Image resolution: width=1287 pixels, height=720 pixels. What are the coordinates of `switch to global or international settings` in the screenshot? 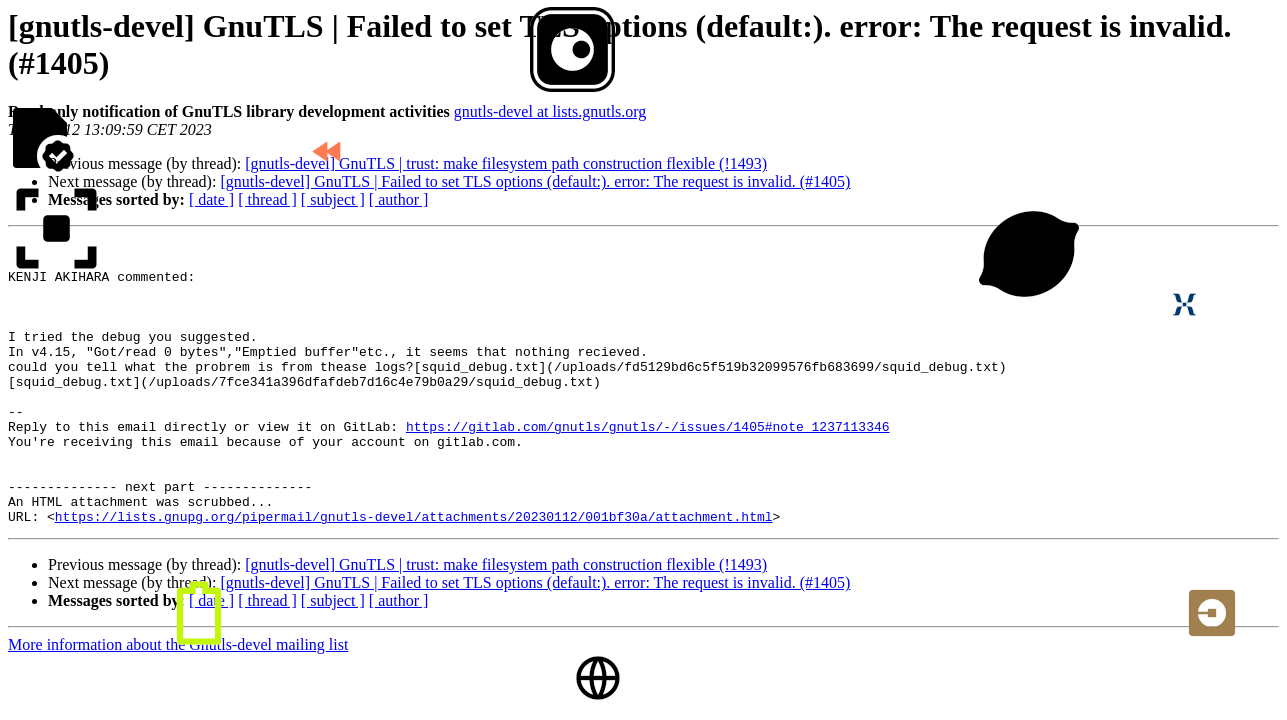 It's located at (598, 678).